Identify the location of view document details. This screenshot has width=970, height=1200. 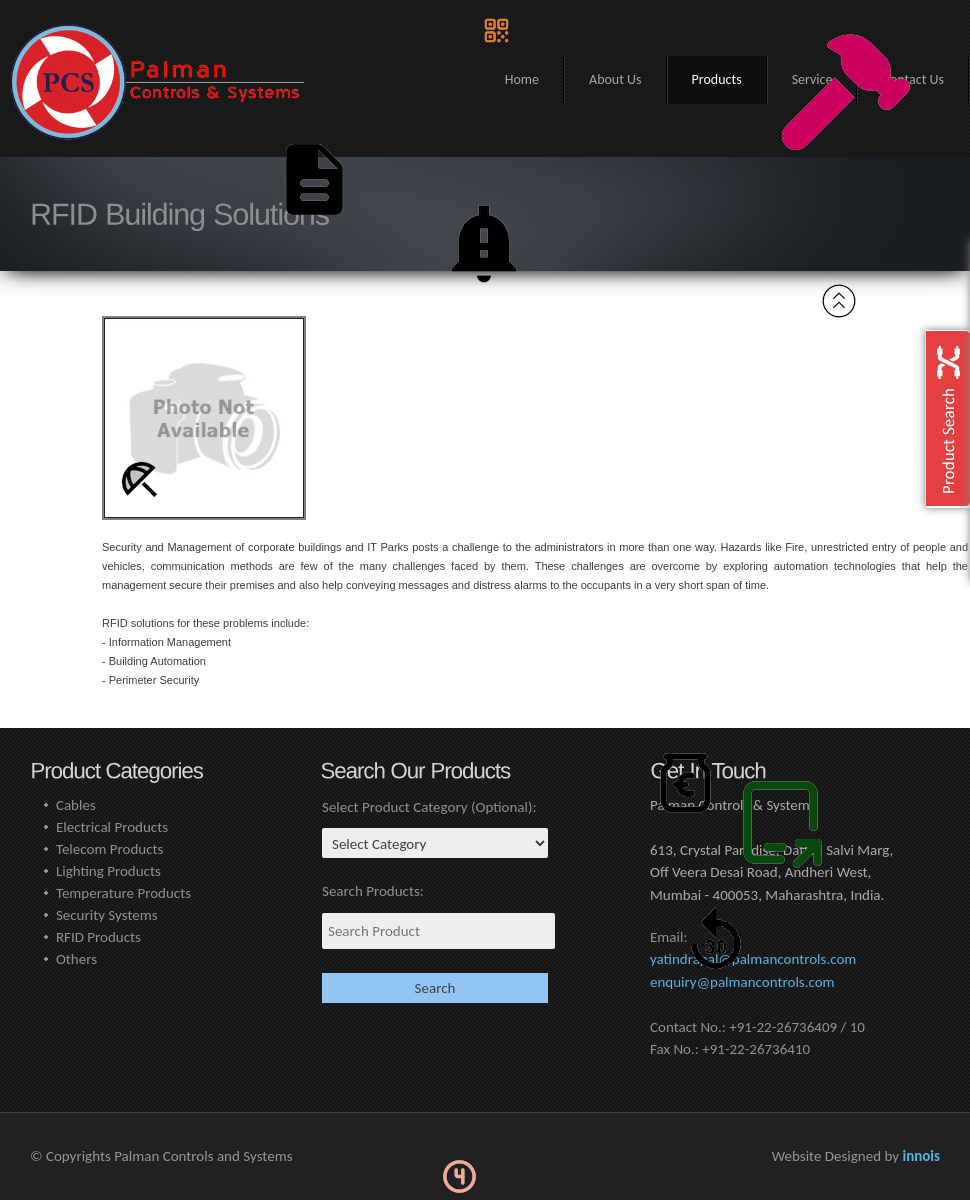
(314, 179).